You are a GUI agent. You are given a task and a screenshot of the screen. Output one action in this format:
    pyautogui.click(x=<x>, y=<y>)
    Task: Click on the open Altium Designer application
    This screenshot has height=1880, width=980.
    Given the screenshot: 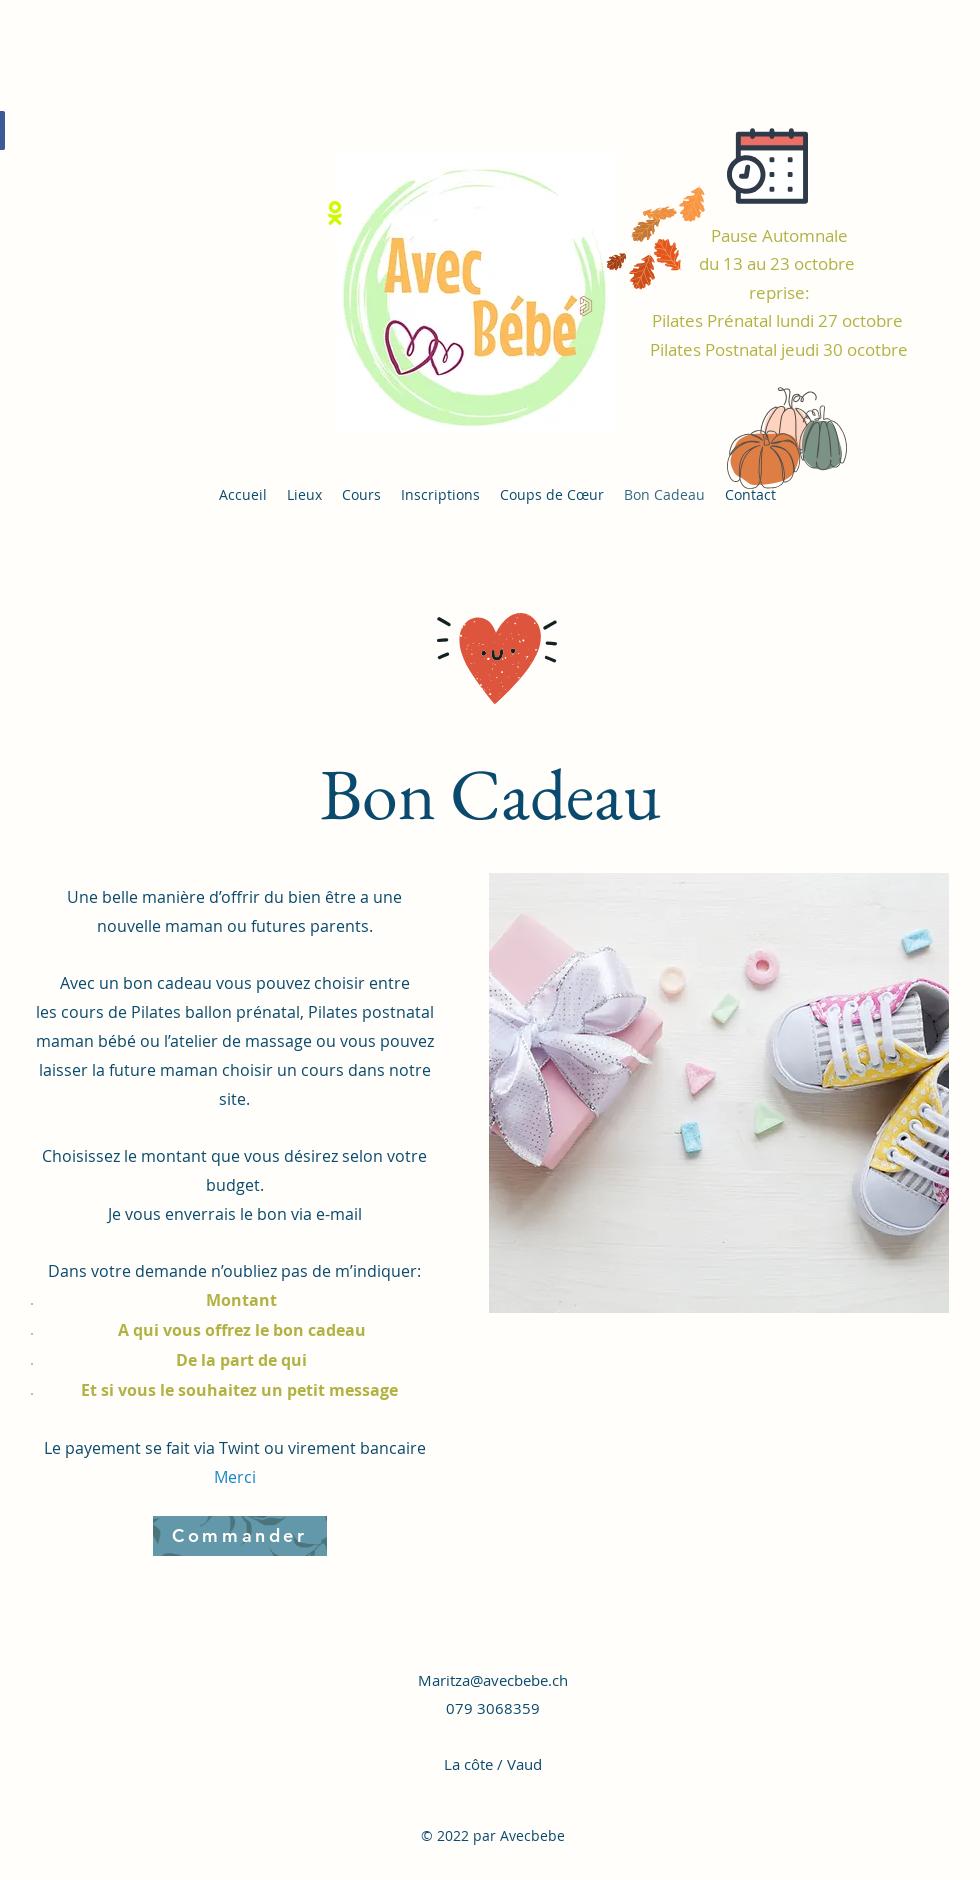 What is the action you would take?
    pyautogui.click(x=586, y=306)
    